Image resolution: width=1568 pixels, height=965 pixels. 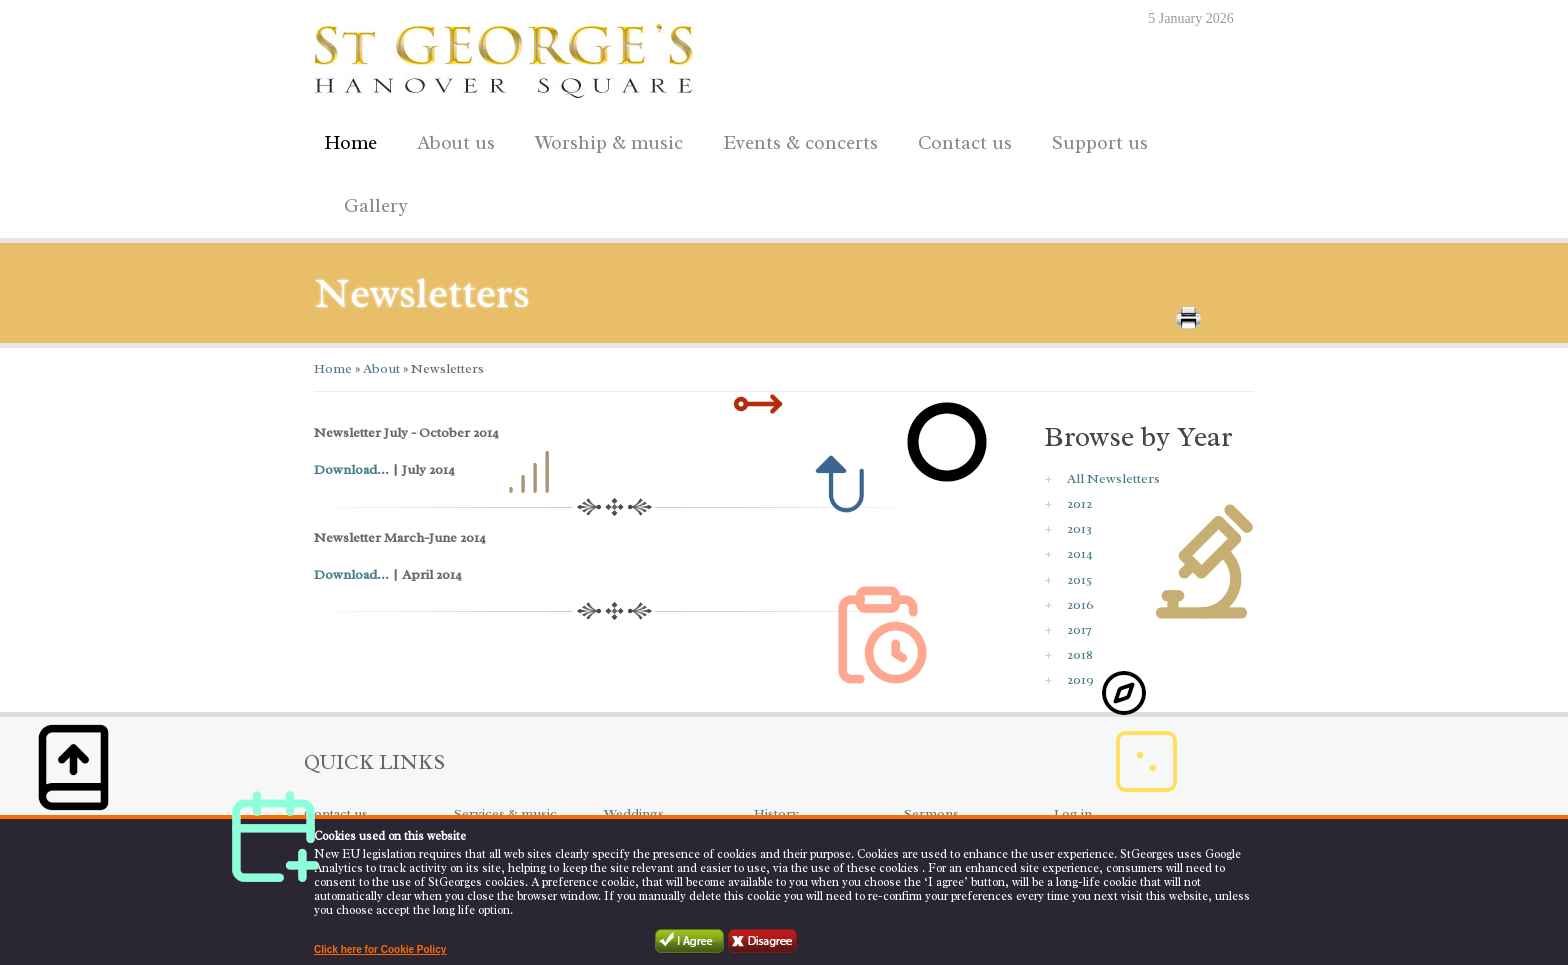 What do you see at coordinates (842, 484) in the screenshot?
I see `undo or go back to previous state` at bounding box center [842, 484].